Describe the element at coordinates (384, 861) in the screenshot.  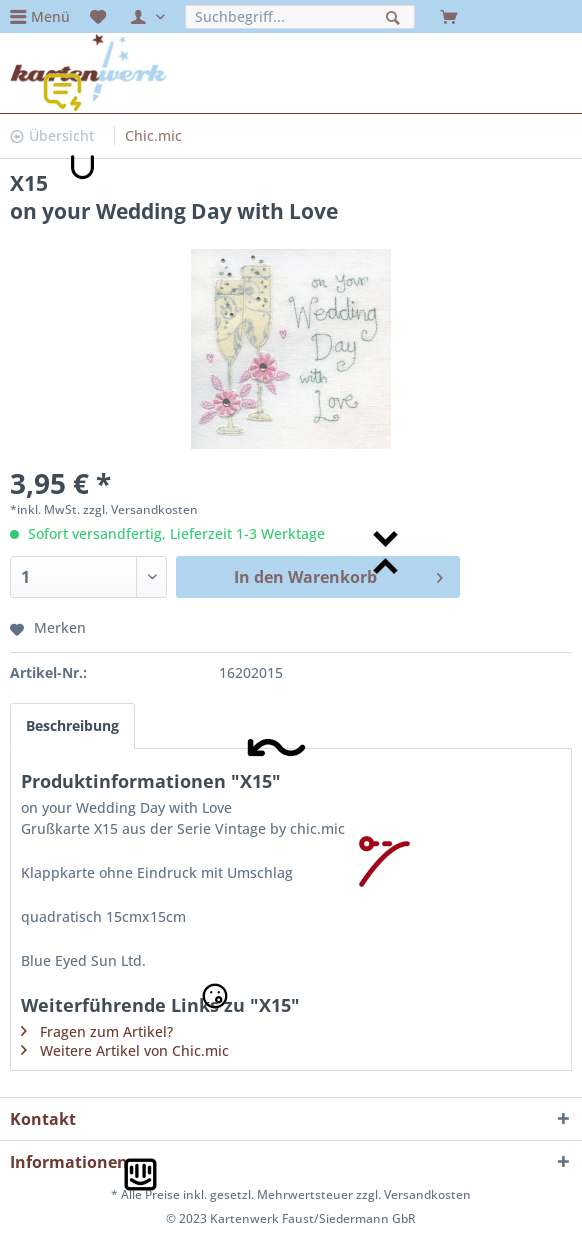
I see `adjust animation easing curve control point` at that location.